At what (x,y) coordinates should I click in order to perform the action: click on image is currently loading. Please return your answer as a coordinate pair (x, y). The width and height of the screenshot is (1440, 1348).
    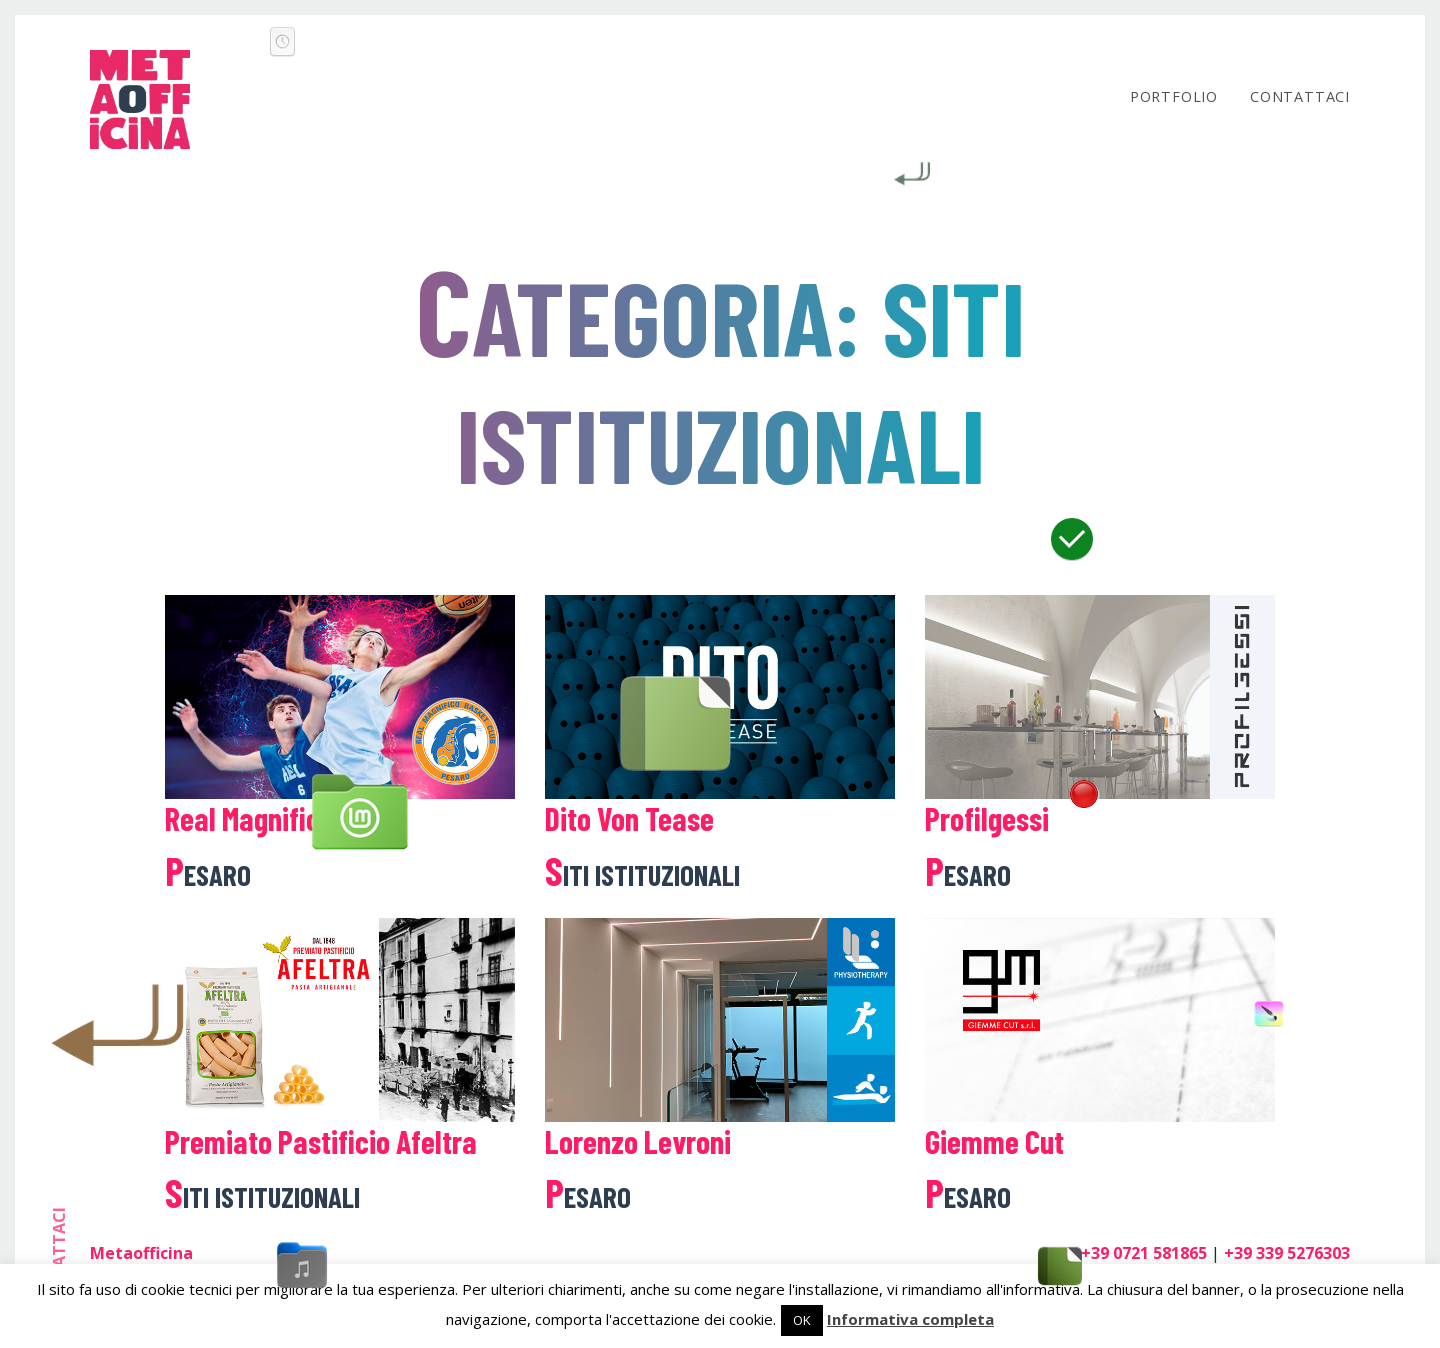
    Looking at the image, I should click on (282, 41).